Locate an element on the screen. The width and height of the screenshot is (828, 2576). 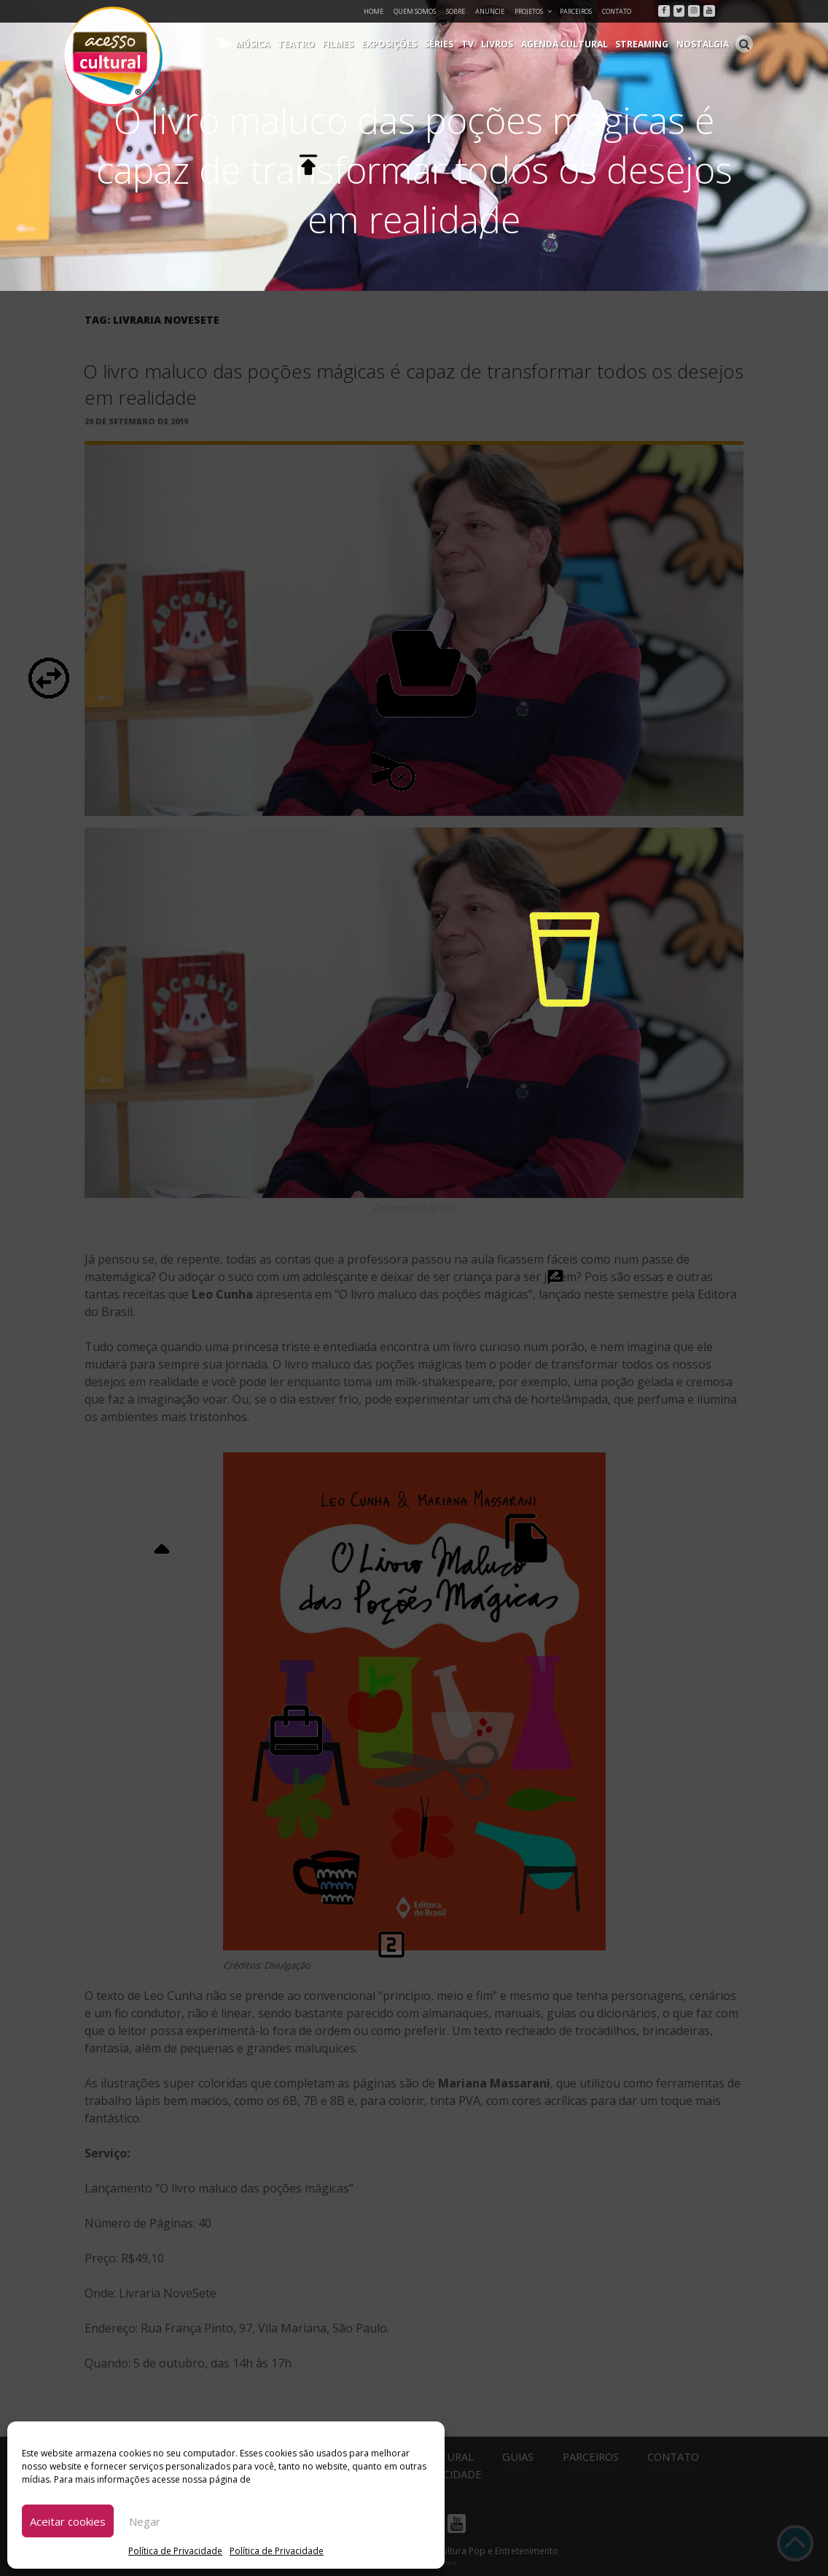
access tissue box or hygiene supplies is located at coordinates (426, 674).